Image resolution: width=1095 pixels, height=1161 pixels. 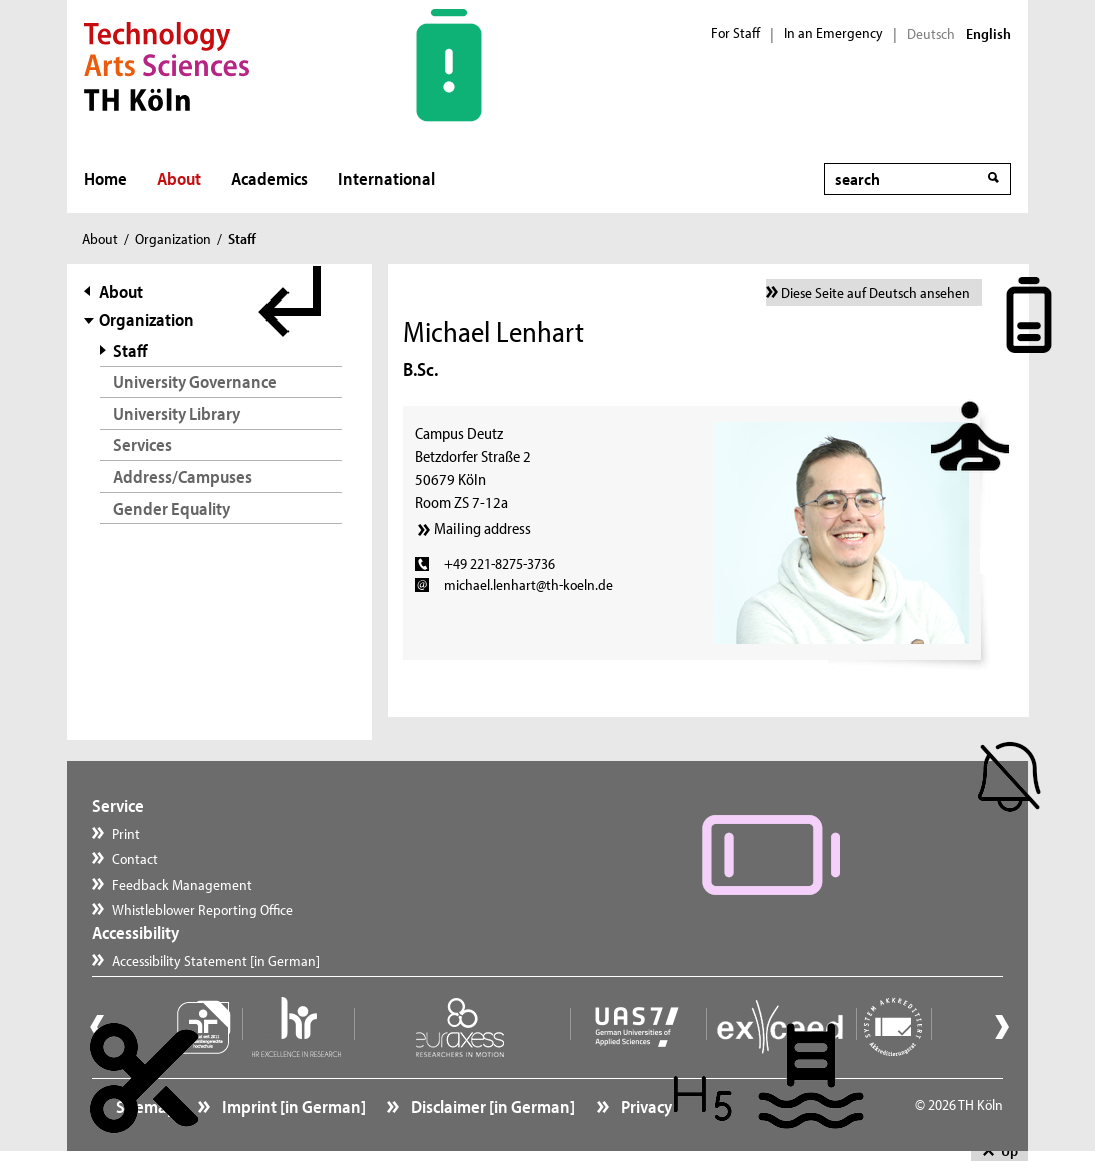 What do you see at coordinates (811, 1076) in the screenshot?
I see `indicates swimming pool amenity available` at bounding box center [811, 1076].